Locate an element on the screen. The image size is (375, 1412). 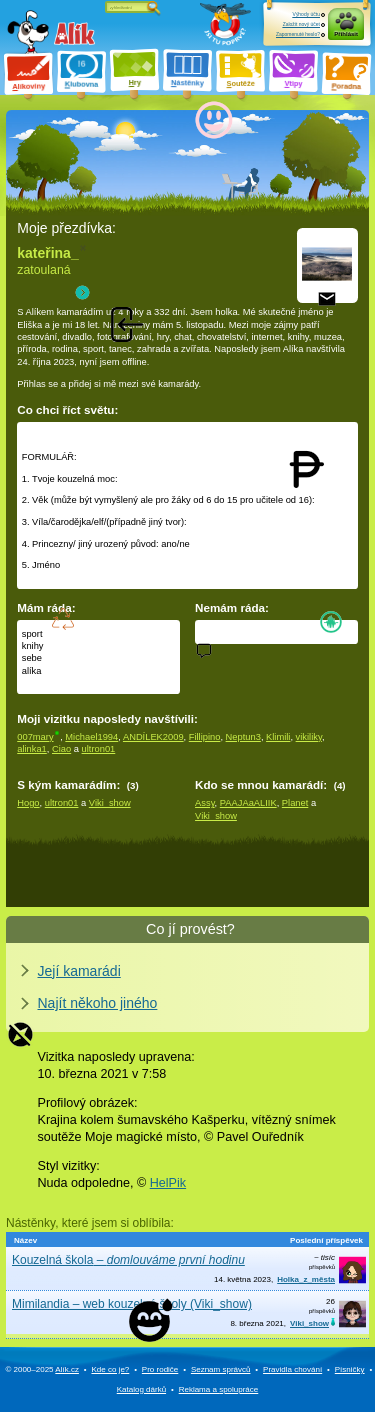
indicates price or amount in spanish pesetas is located at coordinates (305, 469).